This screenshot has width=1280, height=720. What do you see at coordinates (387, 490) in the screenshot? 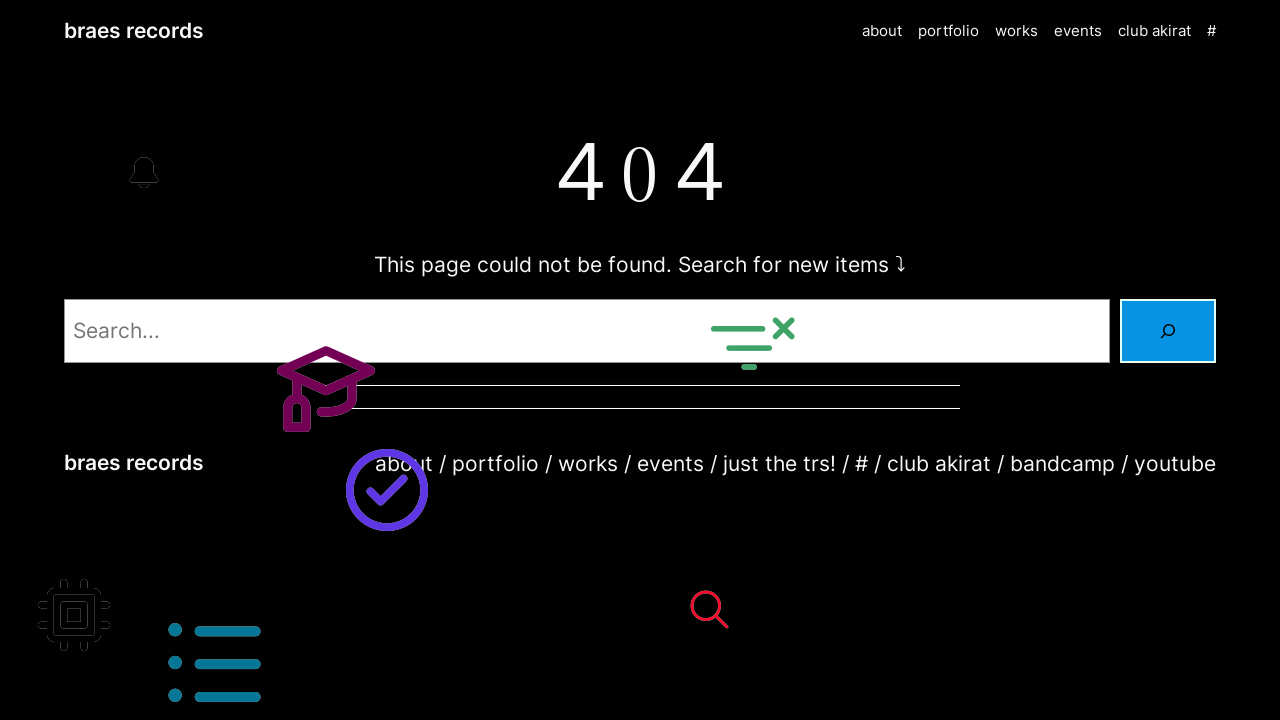
I see `indicates a completed or successful action` at bounding box center [387, 490].